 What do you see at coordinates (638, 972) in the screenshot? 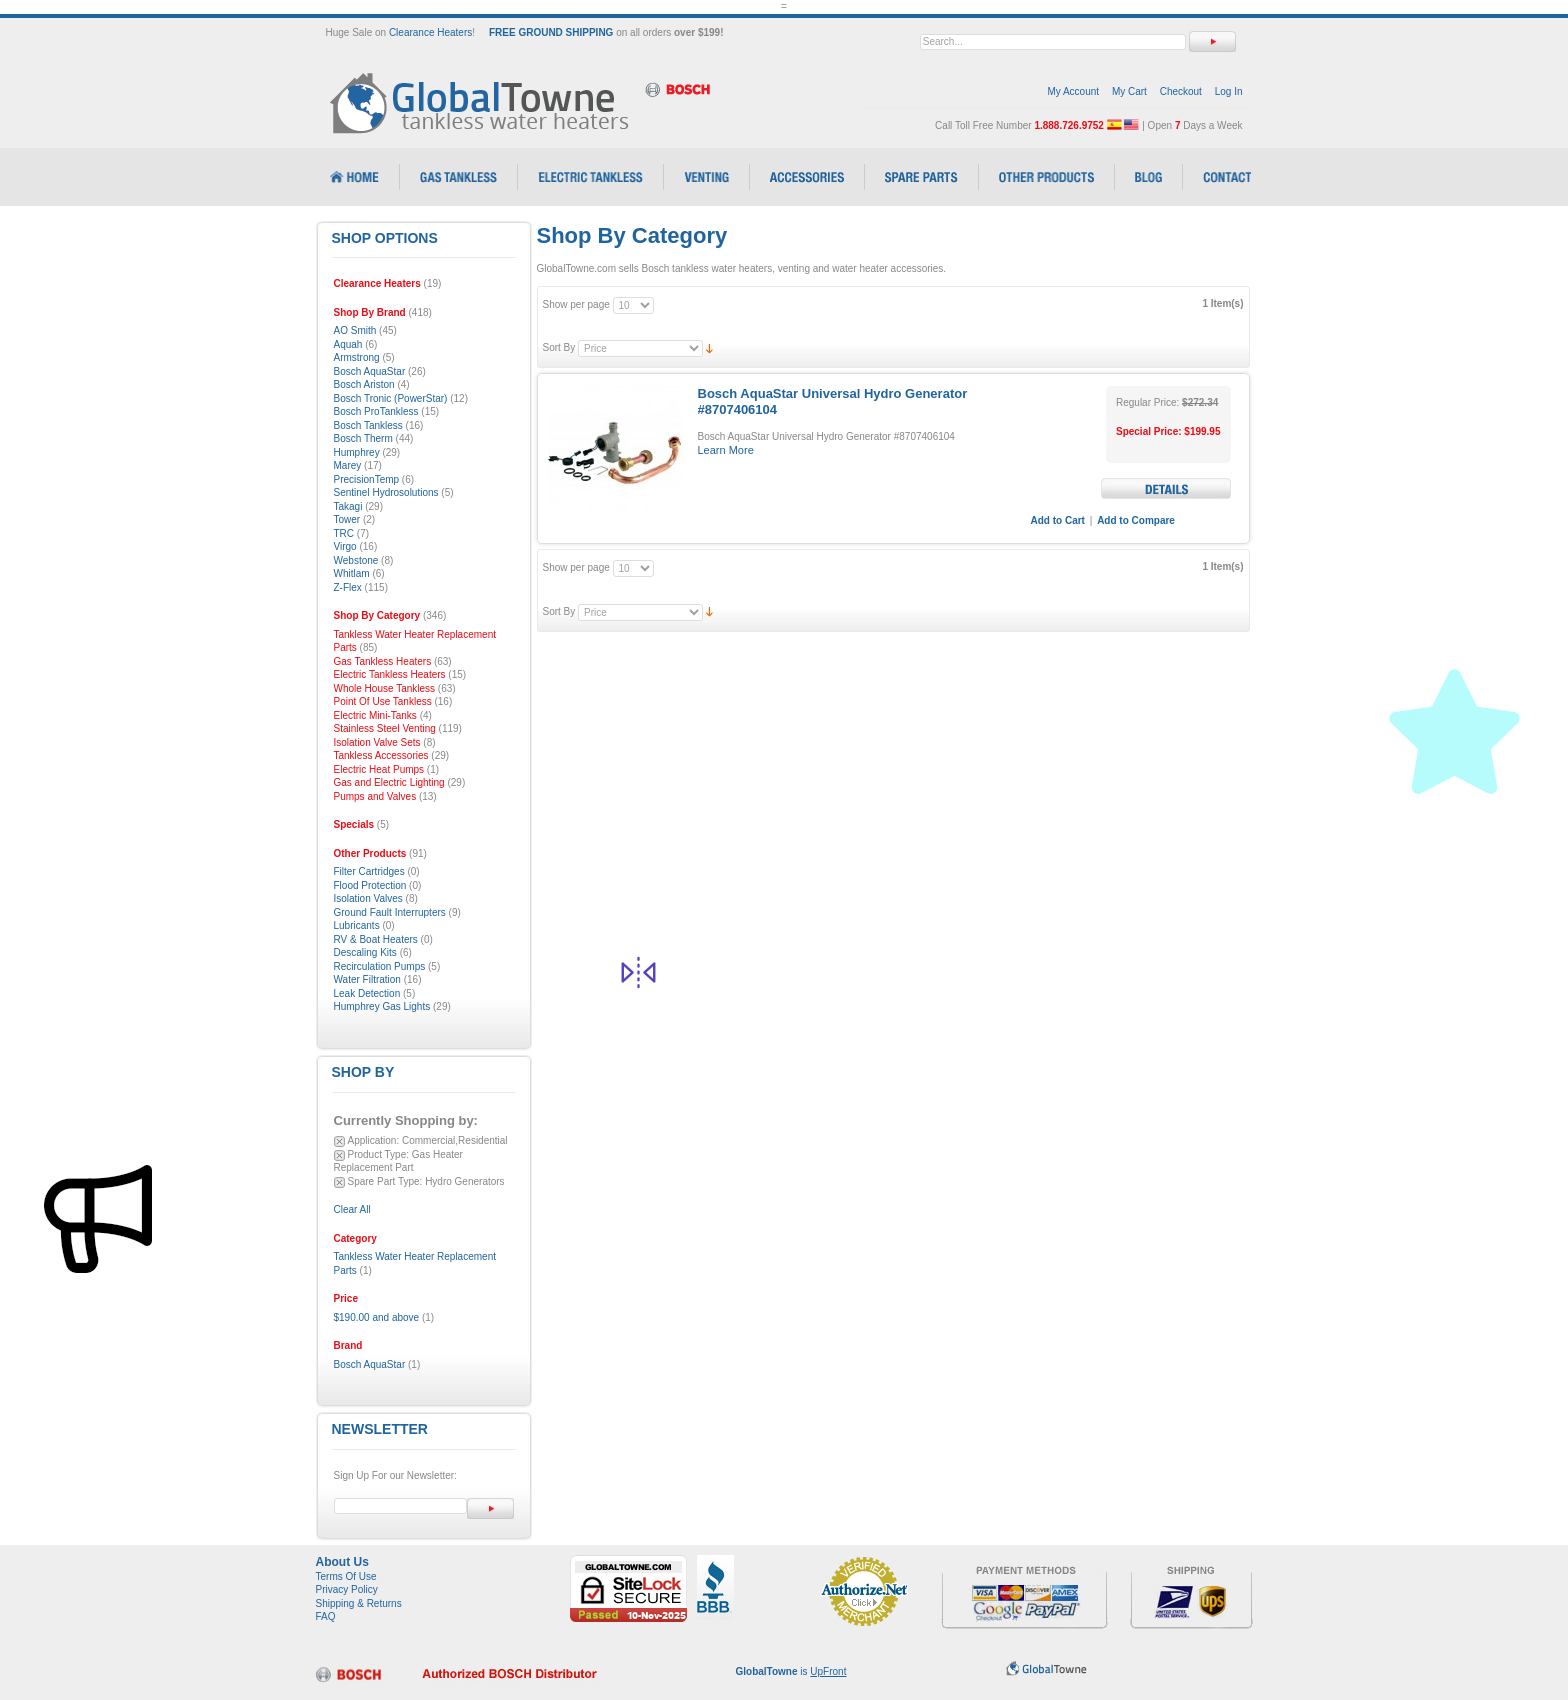
I see `mirror or flip content horizontally` at bounding box center [638, 972].